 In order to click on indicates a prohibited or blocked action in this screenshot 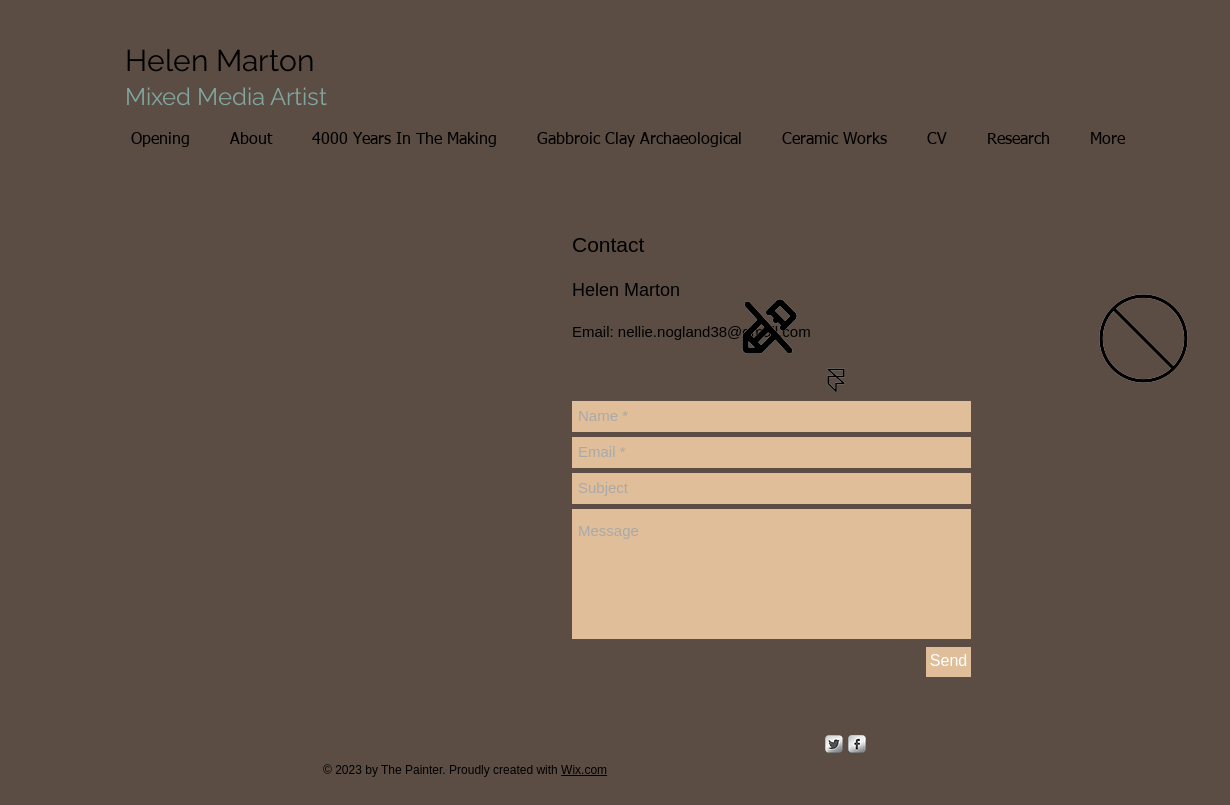, I will do `click(1143, 338)`.